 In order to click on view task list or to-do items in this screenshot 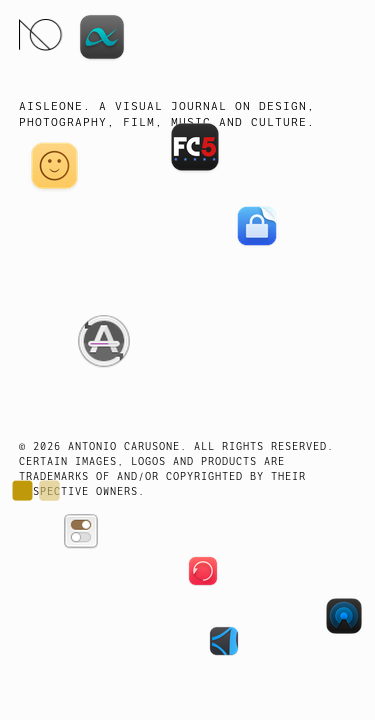, I will do `click(36, 494)`.